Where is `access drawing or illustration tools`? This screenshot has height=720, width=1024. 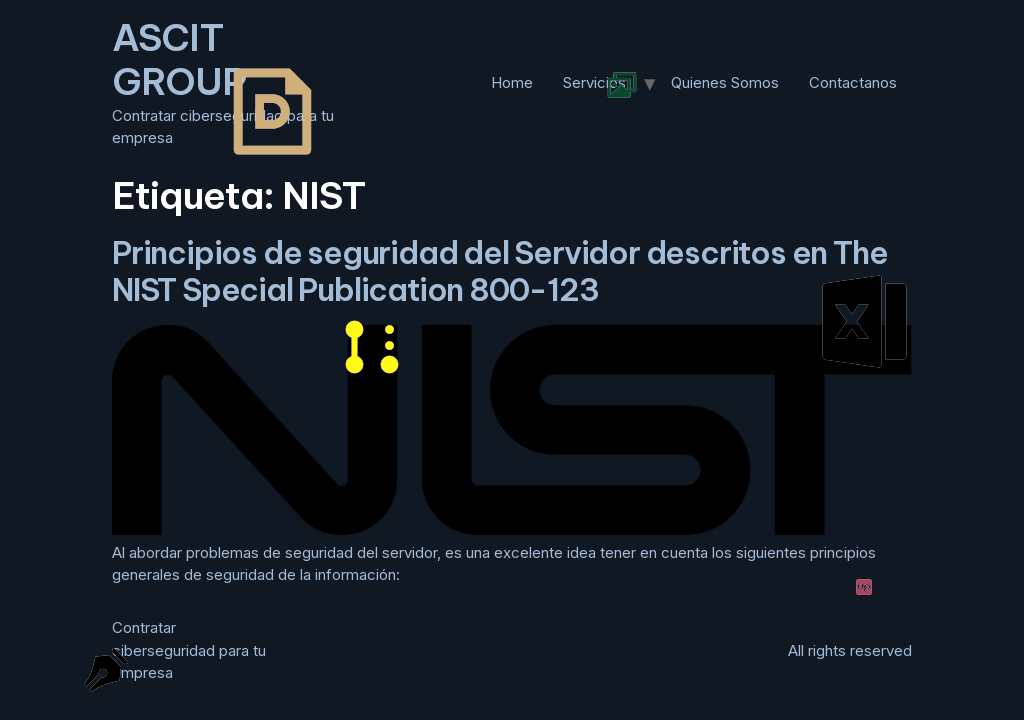
access drawing or illustration tools is located at coordinates (104, 669).